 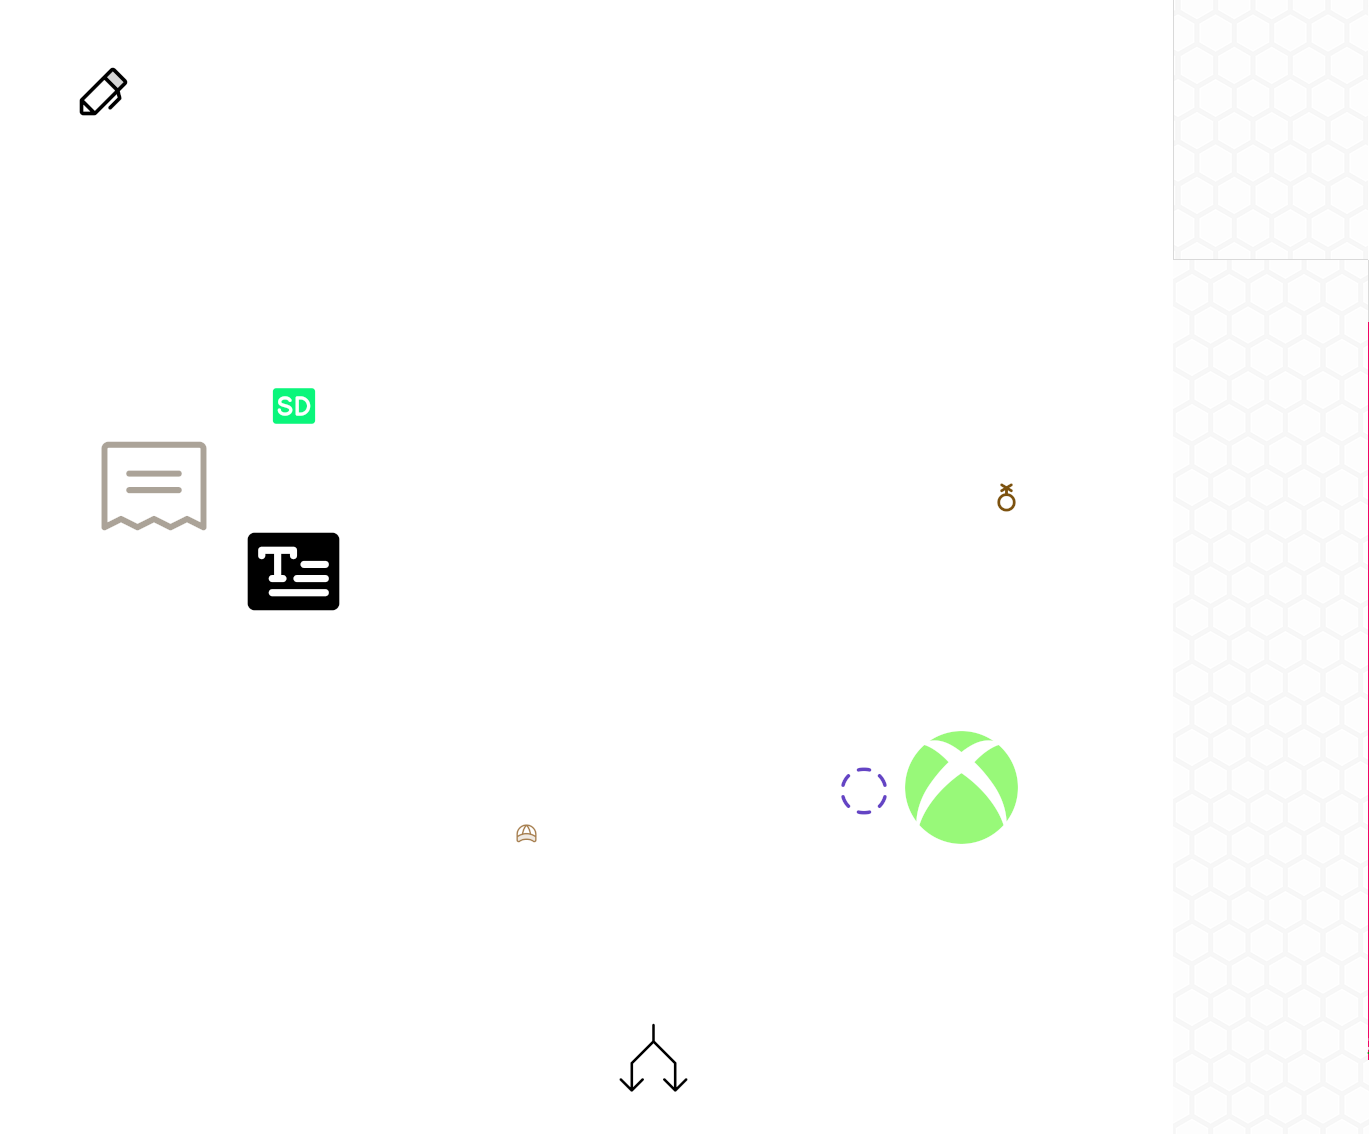 What do you see at coordinates (653, 1060) in the screenshot?
I see `split content into multiple paths` at bounding box center [653, 1060].